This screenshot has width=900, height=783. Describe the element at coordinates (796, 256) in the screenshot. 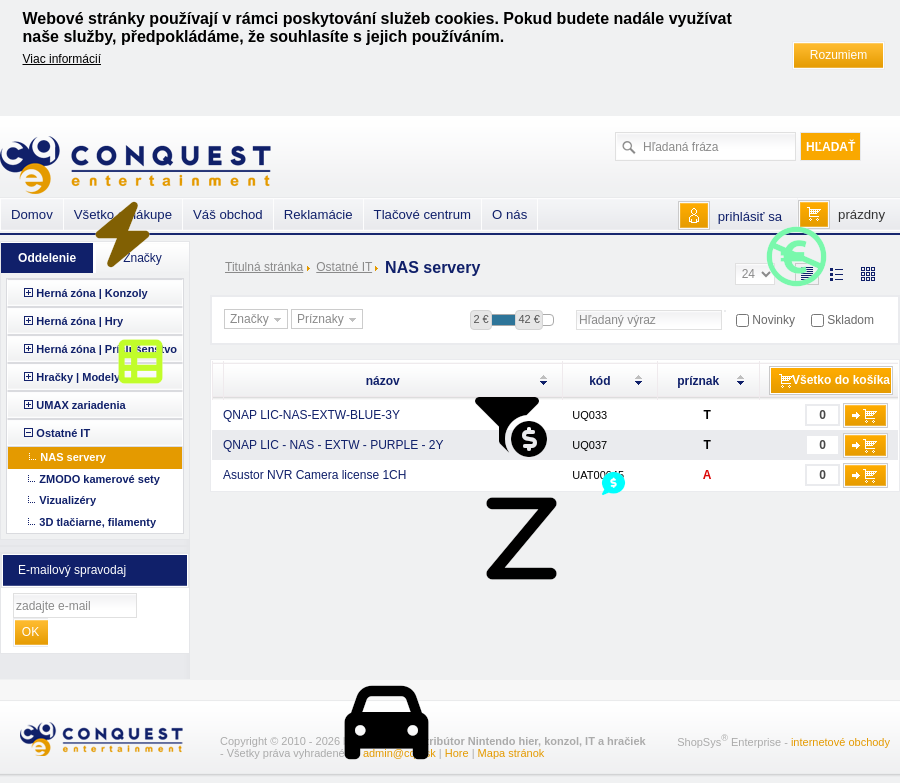

I see `indicates non-commercial use license for european content` at that location.